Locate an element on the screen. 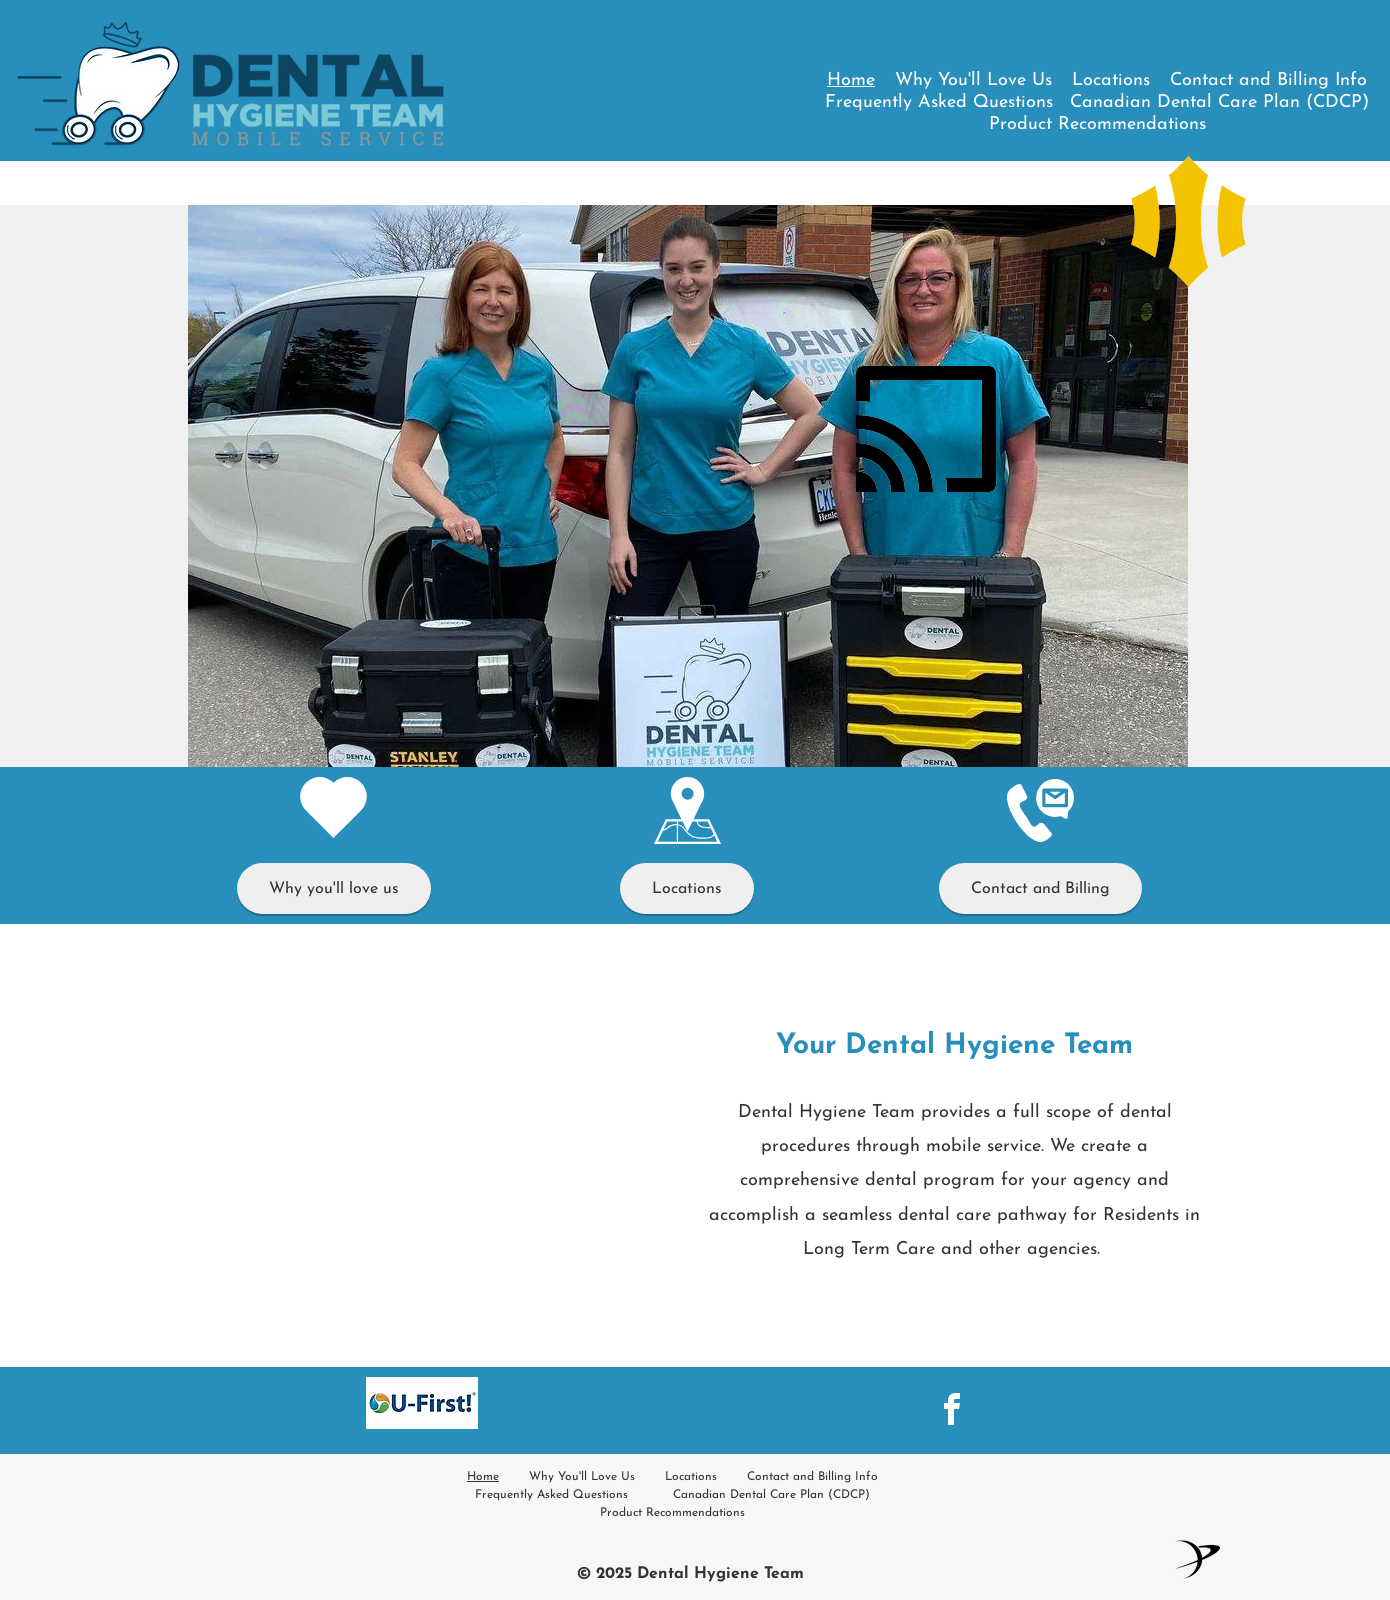 This screenshot has width=1390, height=1600. magic platform logo is located at coordinates (1188, 221).